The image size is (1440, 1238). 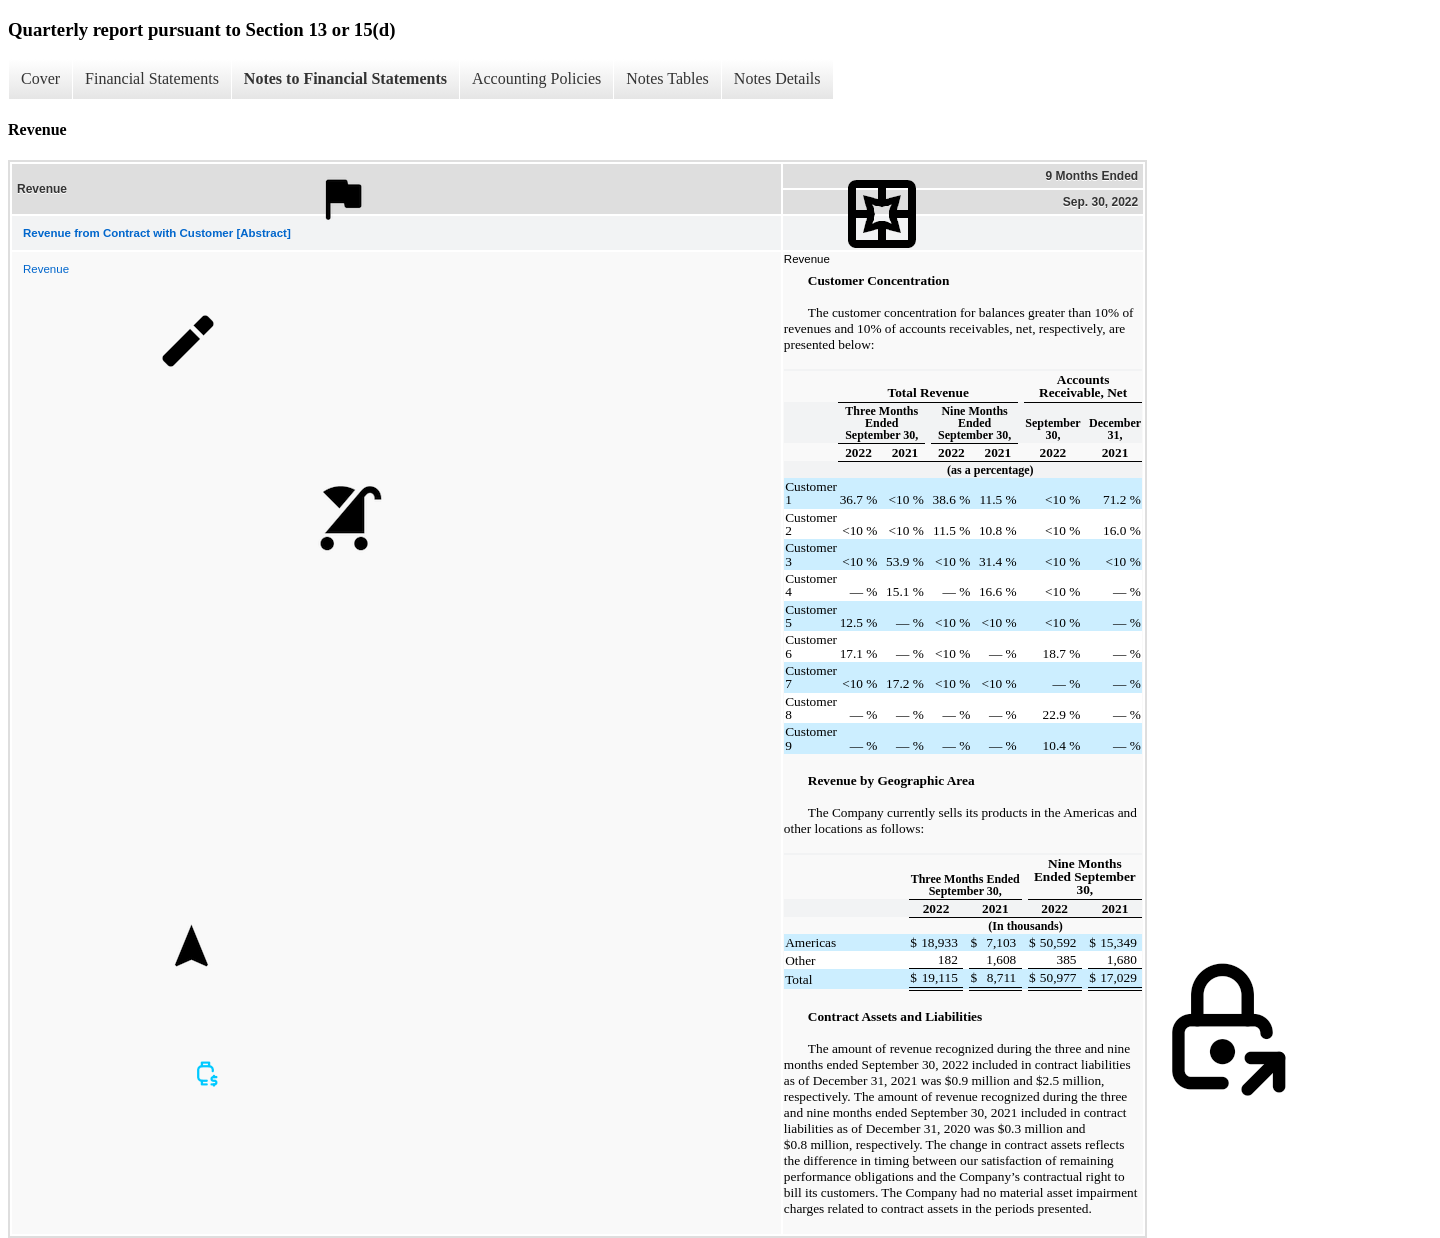 I want to click on apply automatic enhancements or effects, so click(x=188, y=341).